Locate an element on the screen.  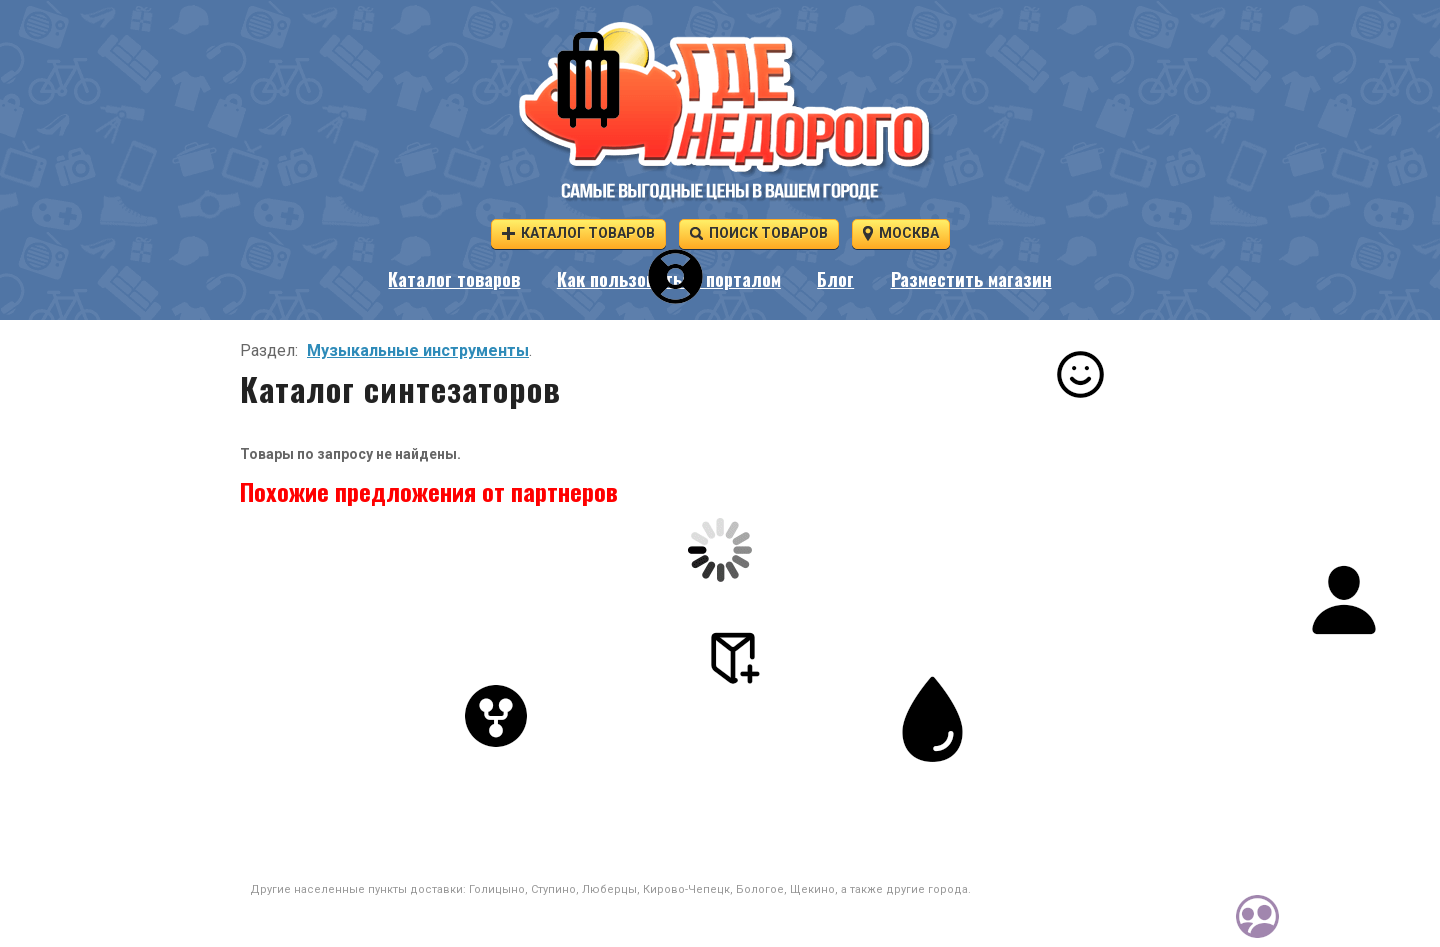
access travel or trip planning features is located at coordinates (588, 81).